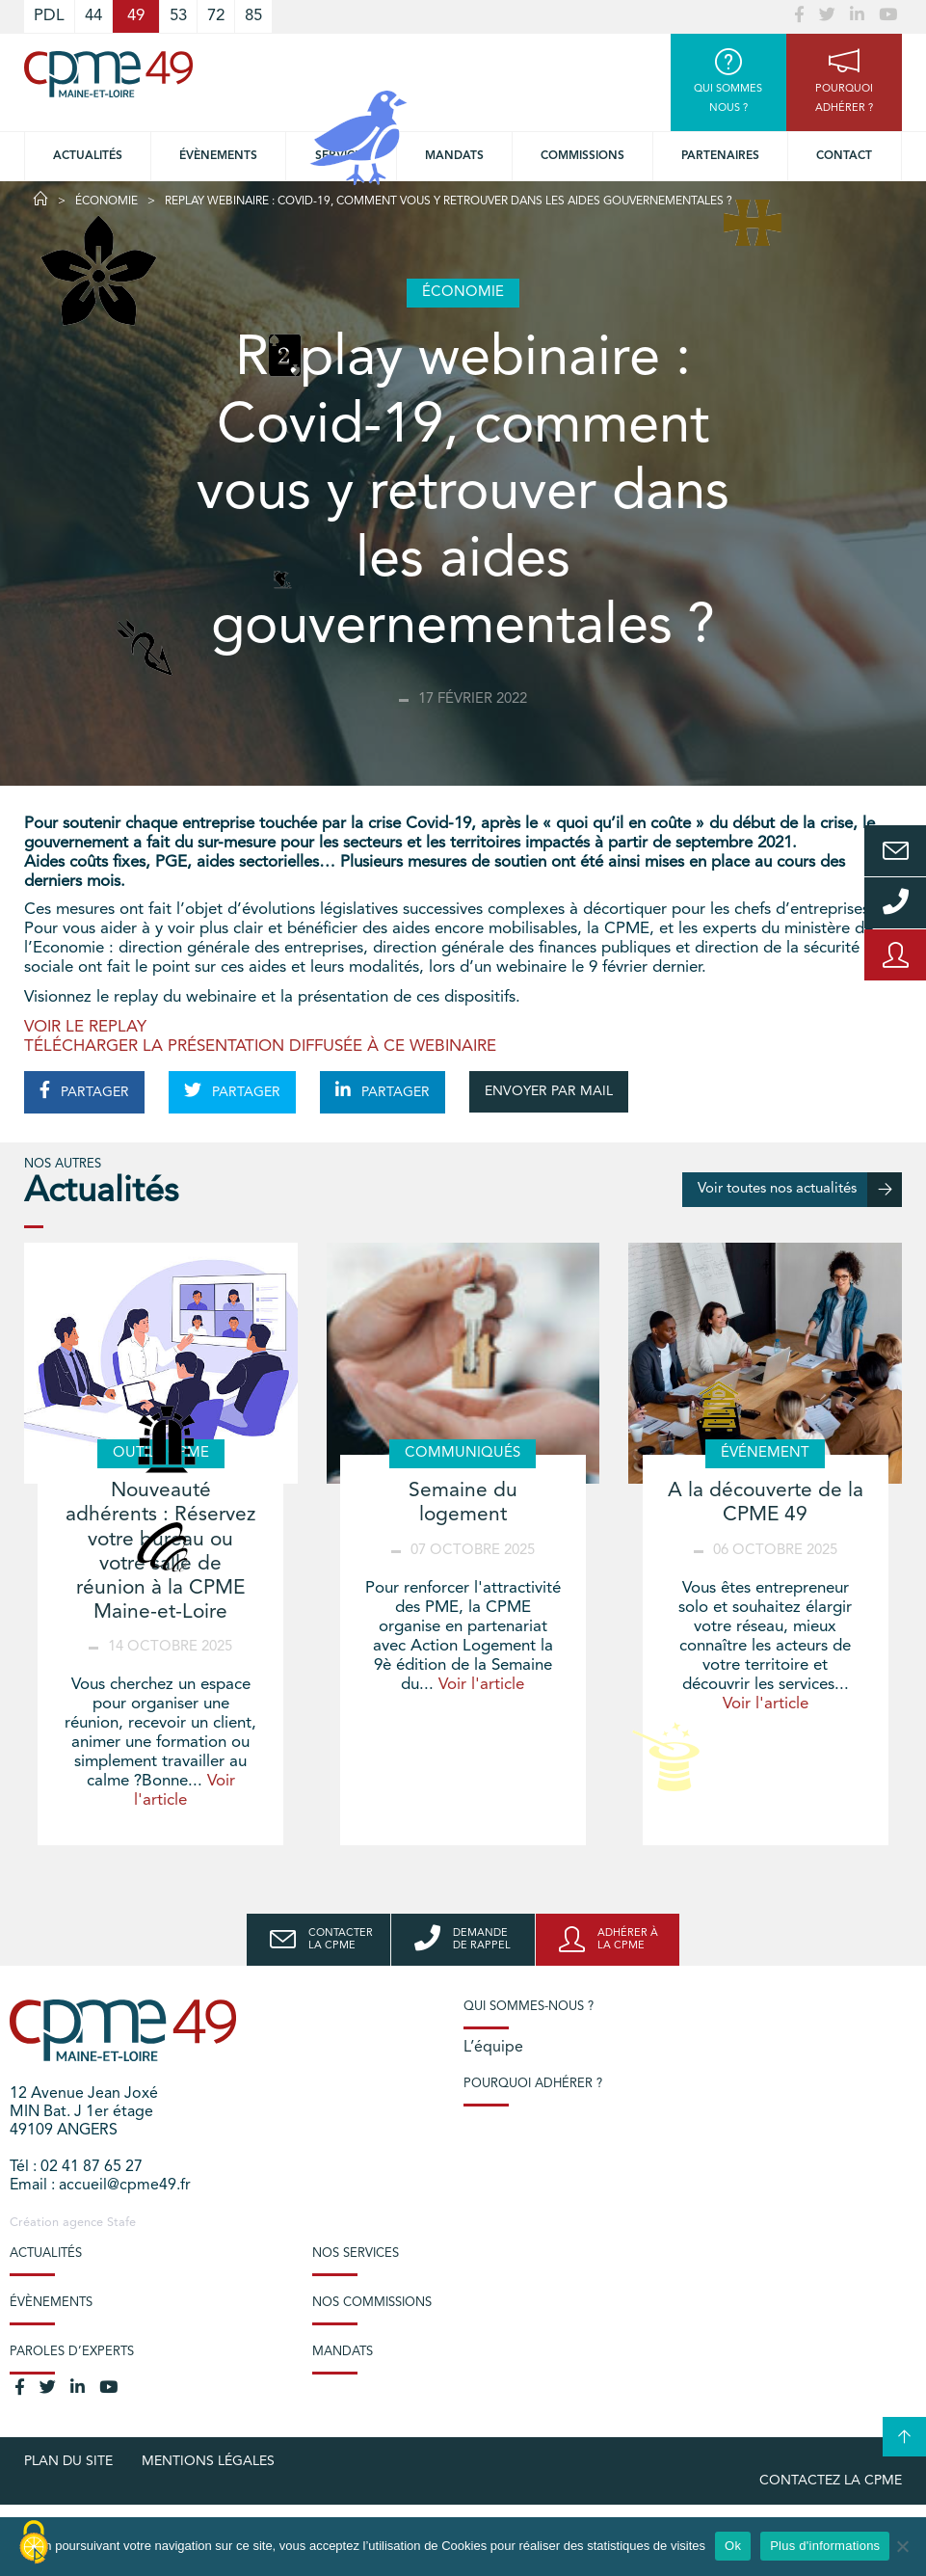 The width and height of the screenshot is (926, 2576). What do you see at coordinates (145, 648) in the screenshot?
I see `indicates a spiral or curved shot trajectory` at bounding box center [145, 648].